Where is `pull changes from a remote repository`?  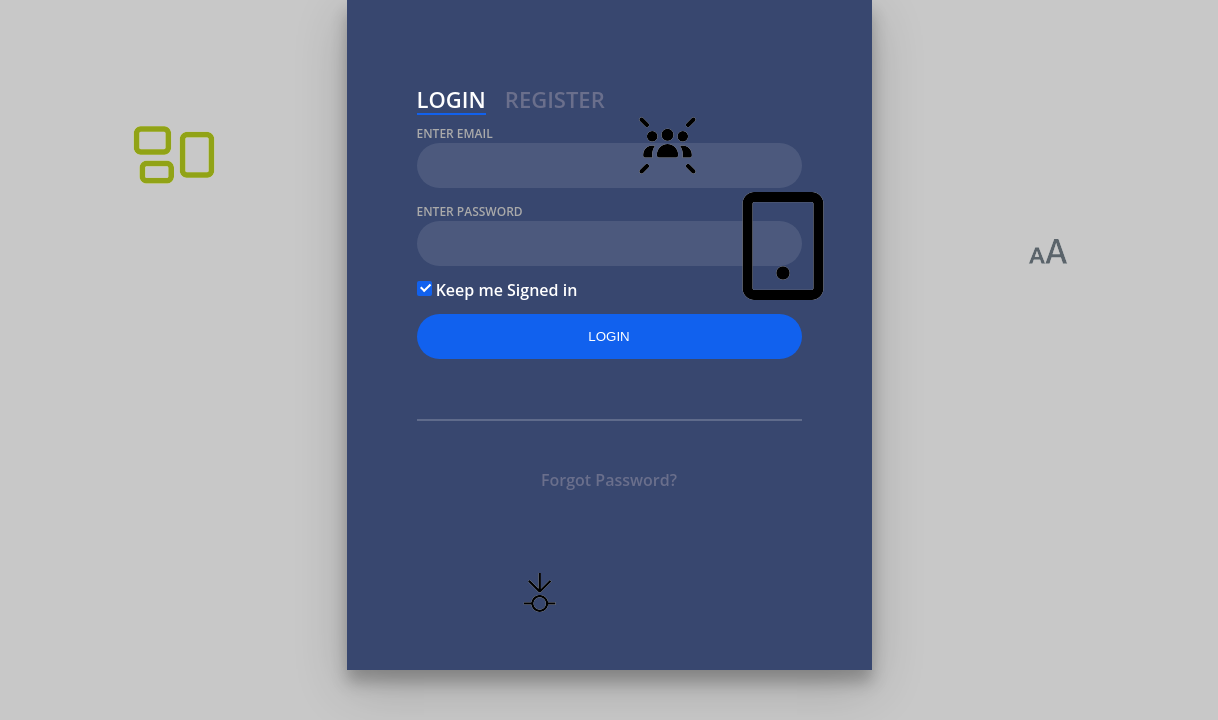
pull changes from a remote repository is located at coordinates (538, 592).